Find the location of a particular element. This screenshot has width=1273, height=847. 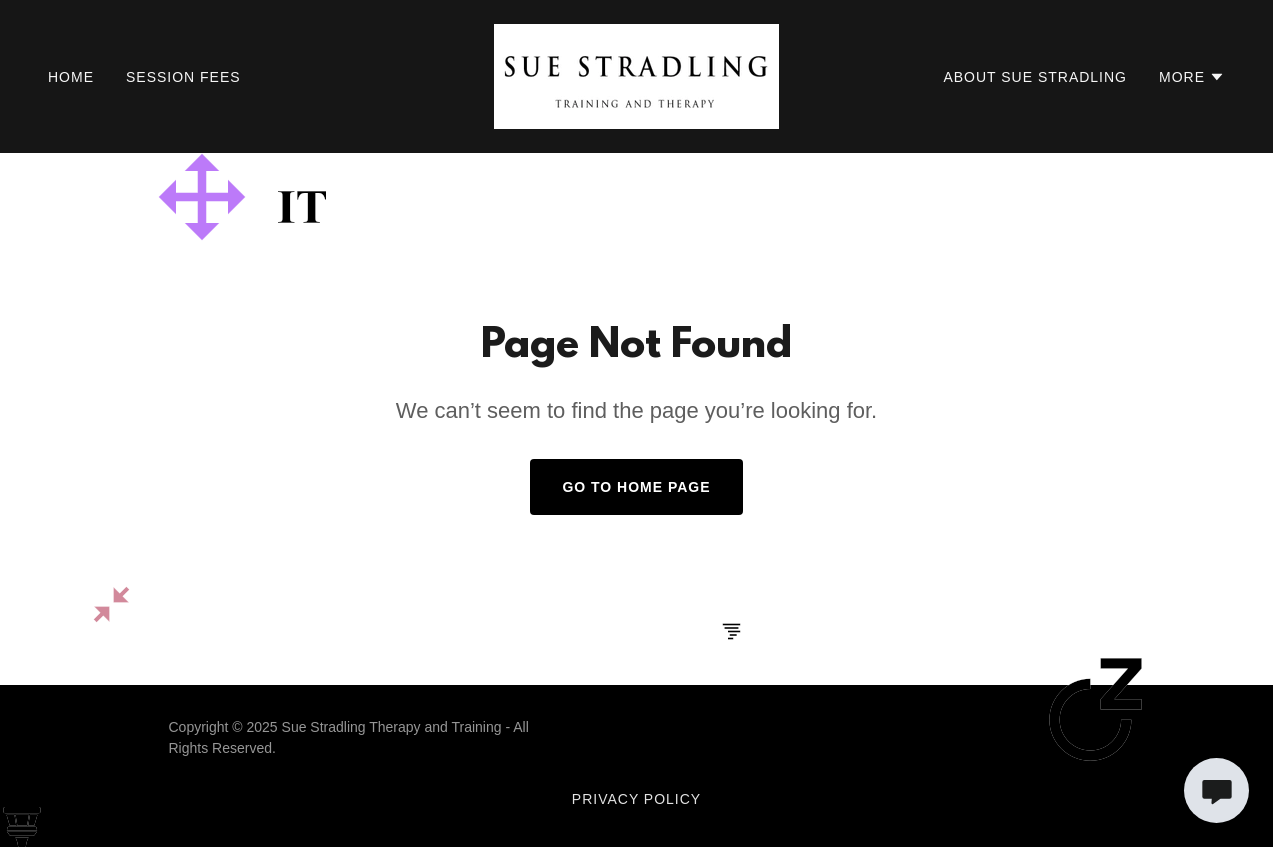

tower git client app logo is located at coordinates (22, 827).